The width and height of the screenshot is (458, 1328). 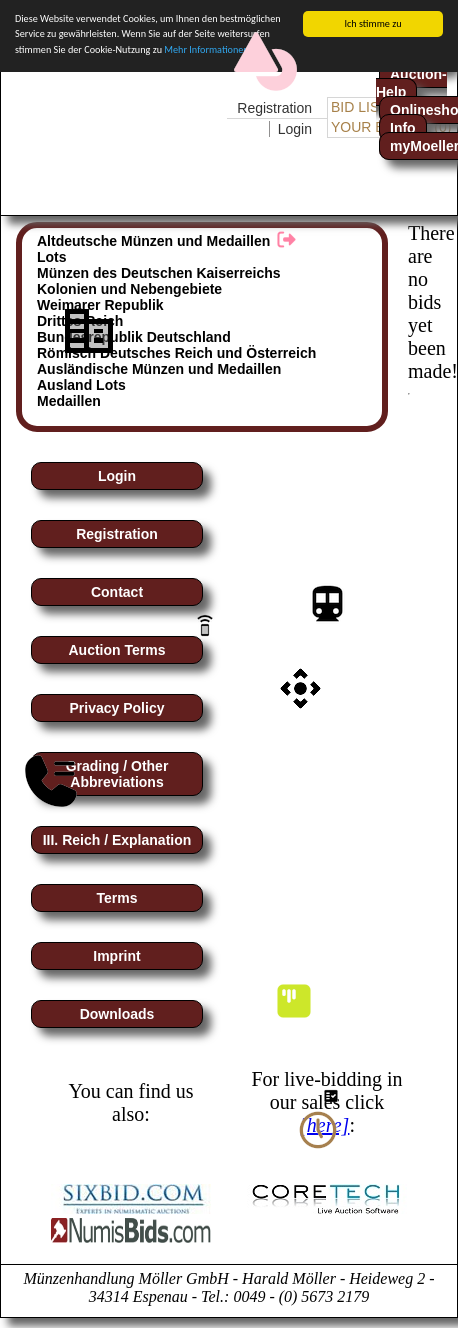 What do you see at coordinates (327, 604) in the screenshot?
I see `get subway or metro directions` at bounding box center [327, 604].